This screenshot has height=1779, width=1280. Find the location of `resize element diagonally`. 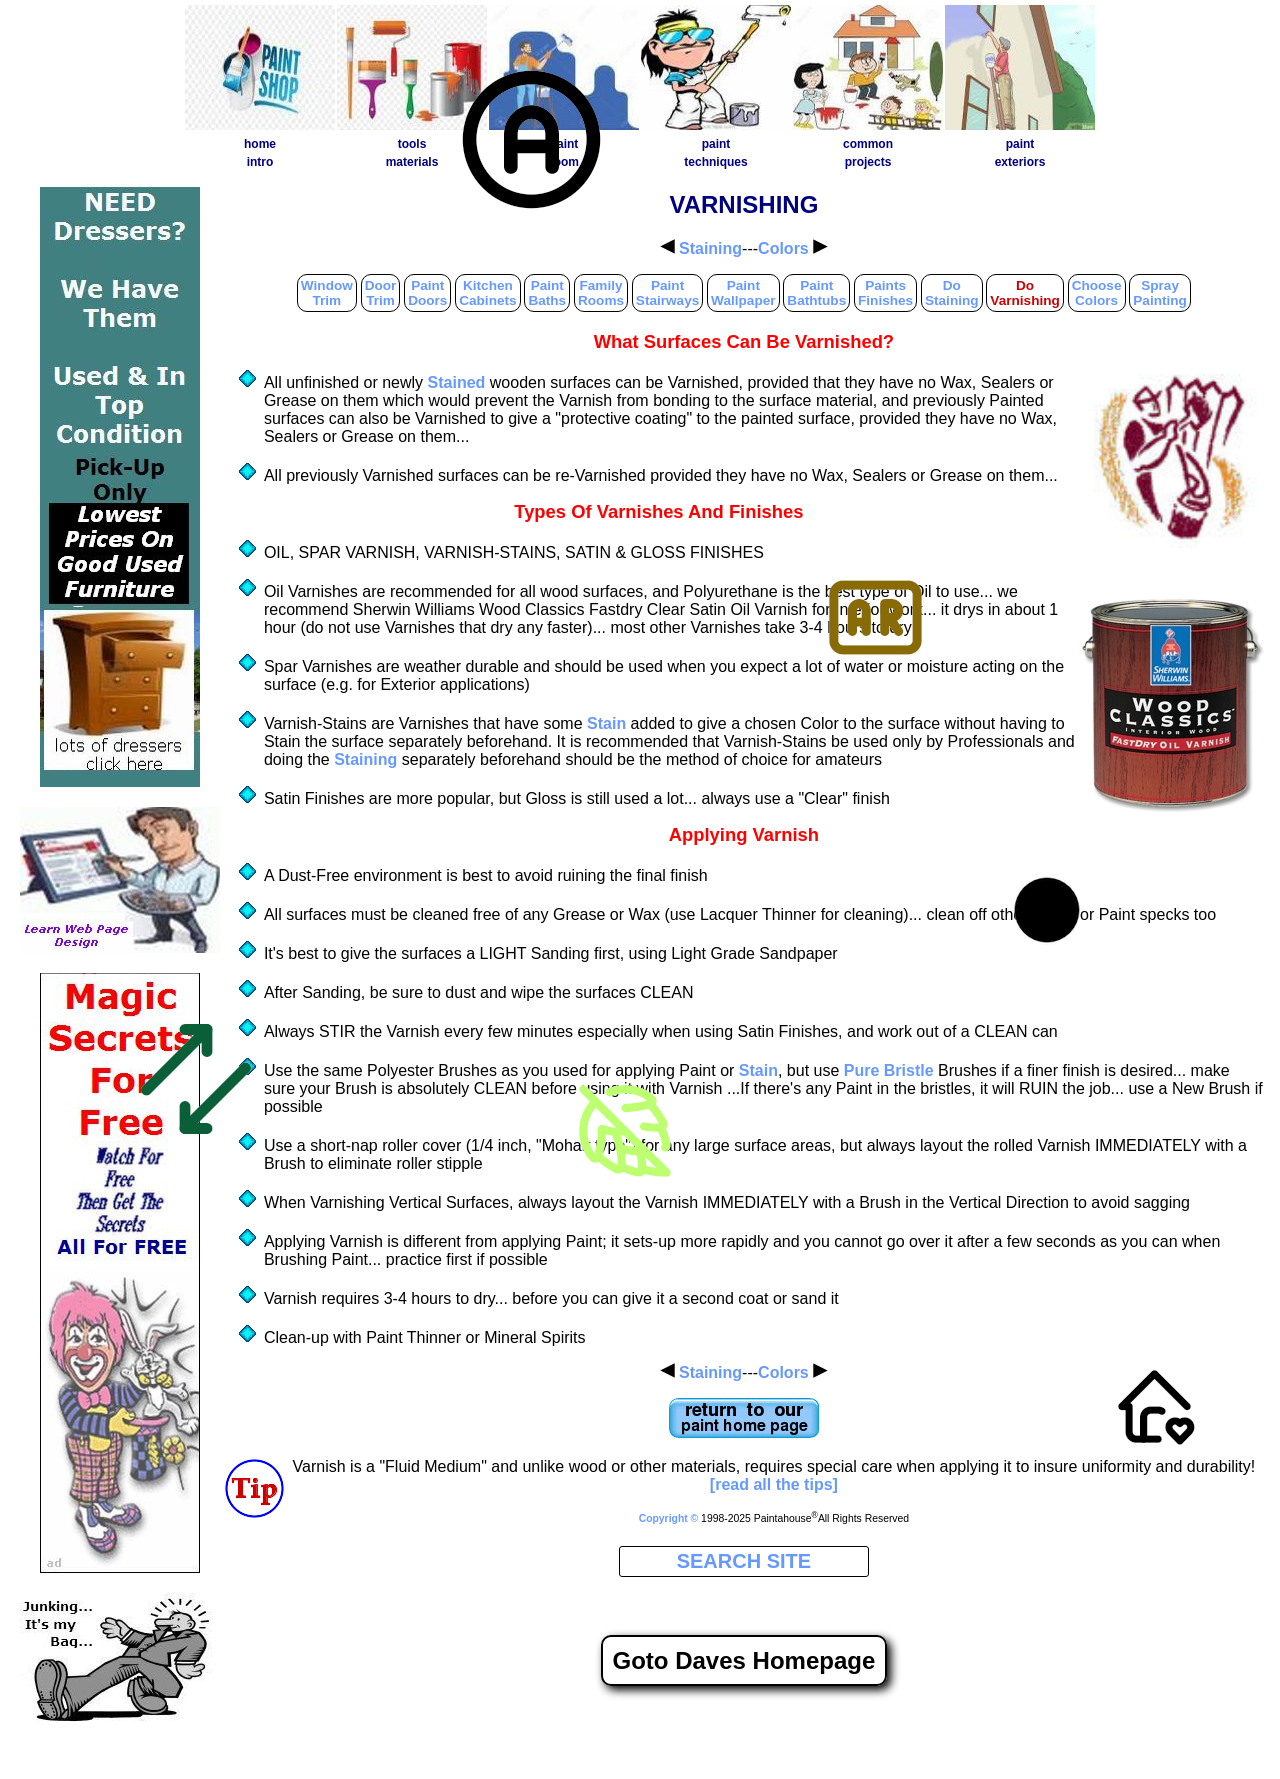

resize element diagonally is located at coordinates (196, 1079).